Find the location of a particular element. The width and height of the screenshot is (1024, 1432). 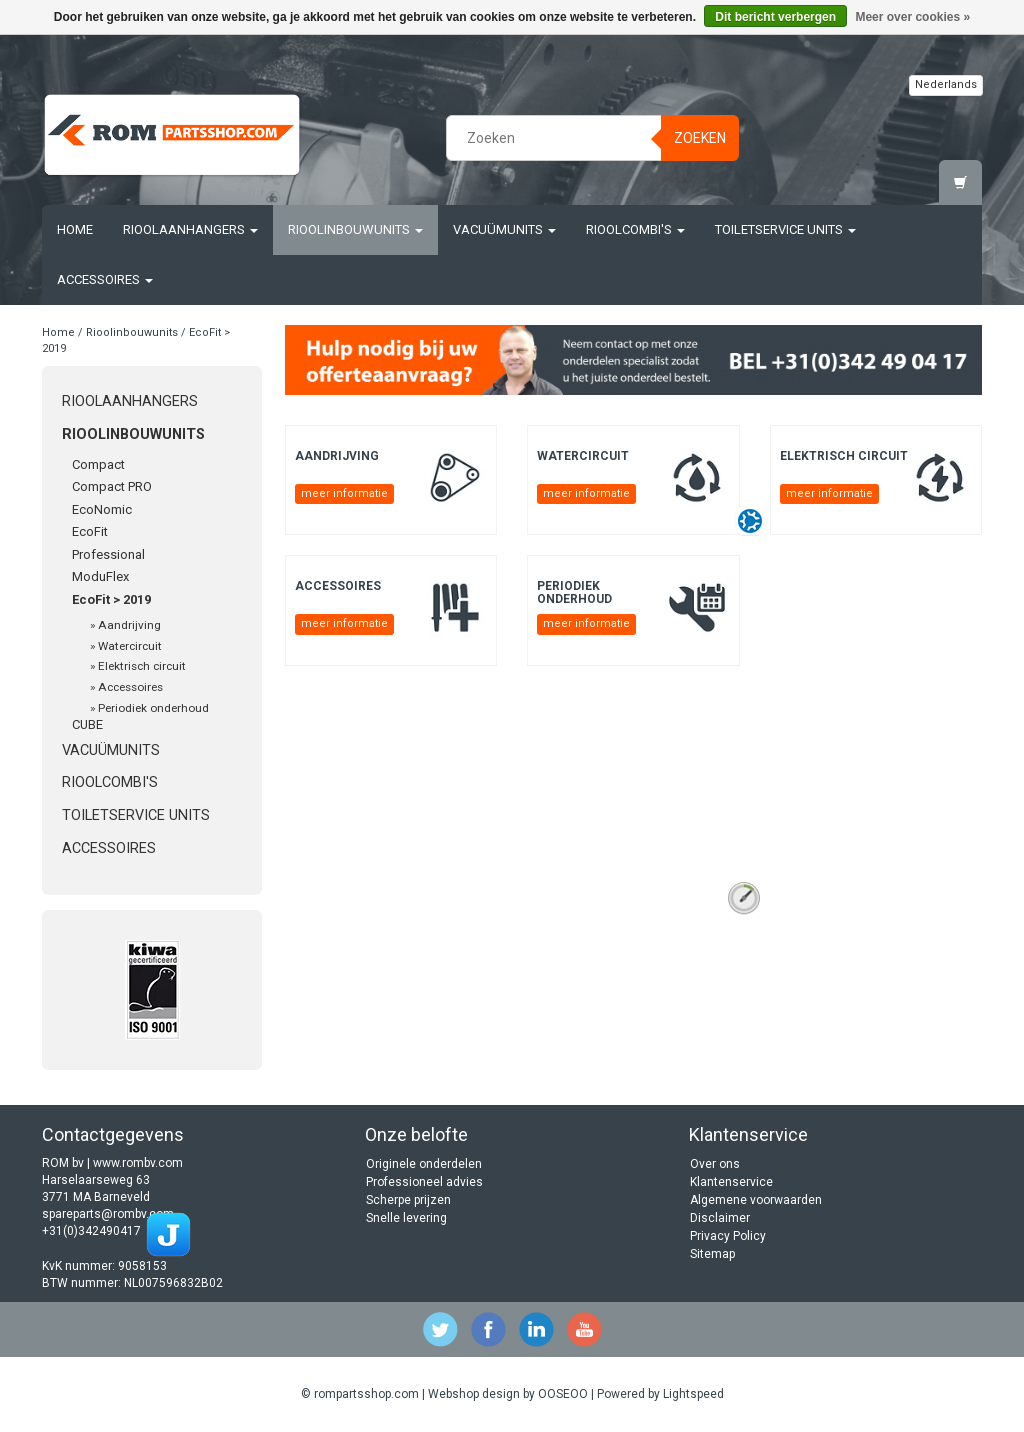

open Joplin note-taking app is located at coordinates (168, 1234).